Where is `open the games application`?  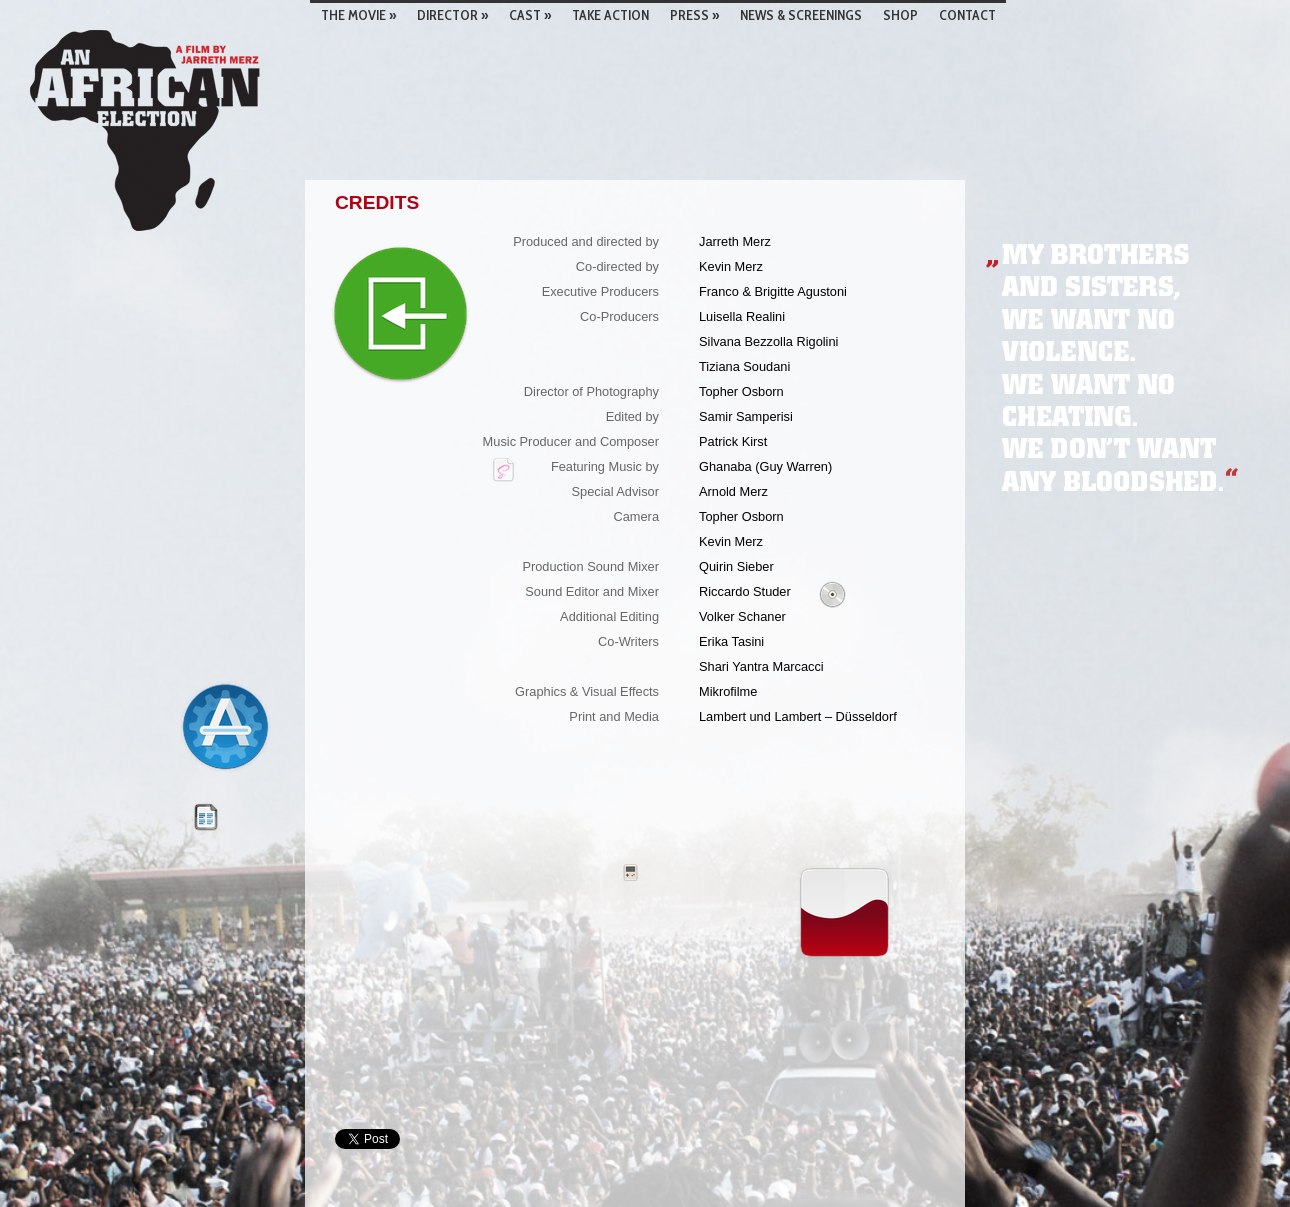
open the games application is located at coordinates (630, 872).